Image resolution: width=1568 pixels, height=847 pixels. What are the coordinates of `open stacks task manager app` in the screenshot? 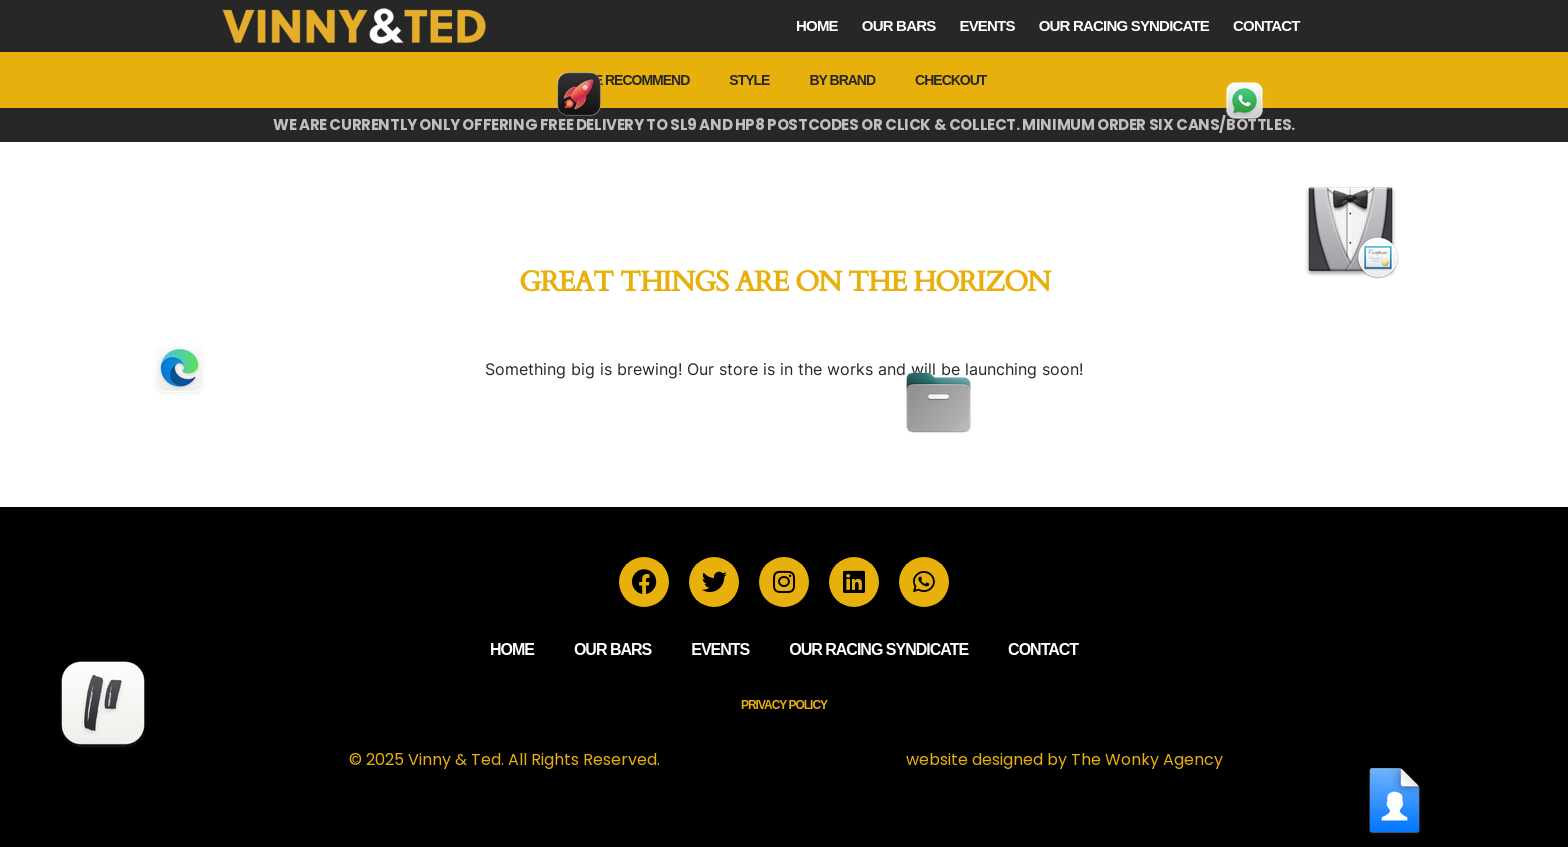 It's located at (103, 703).